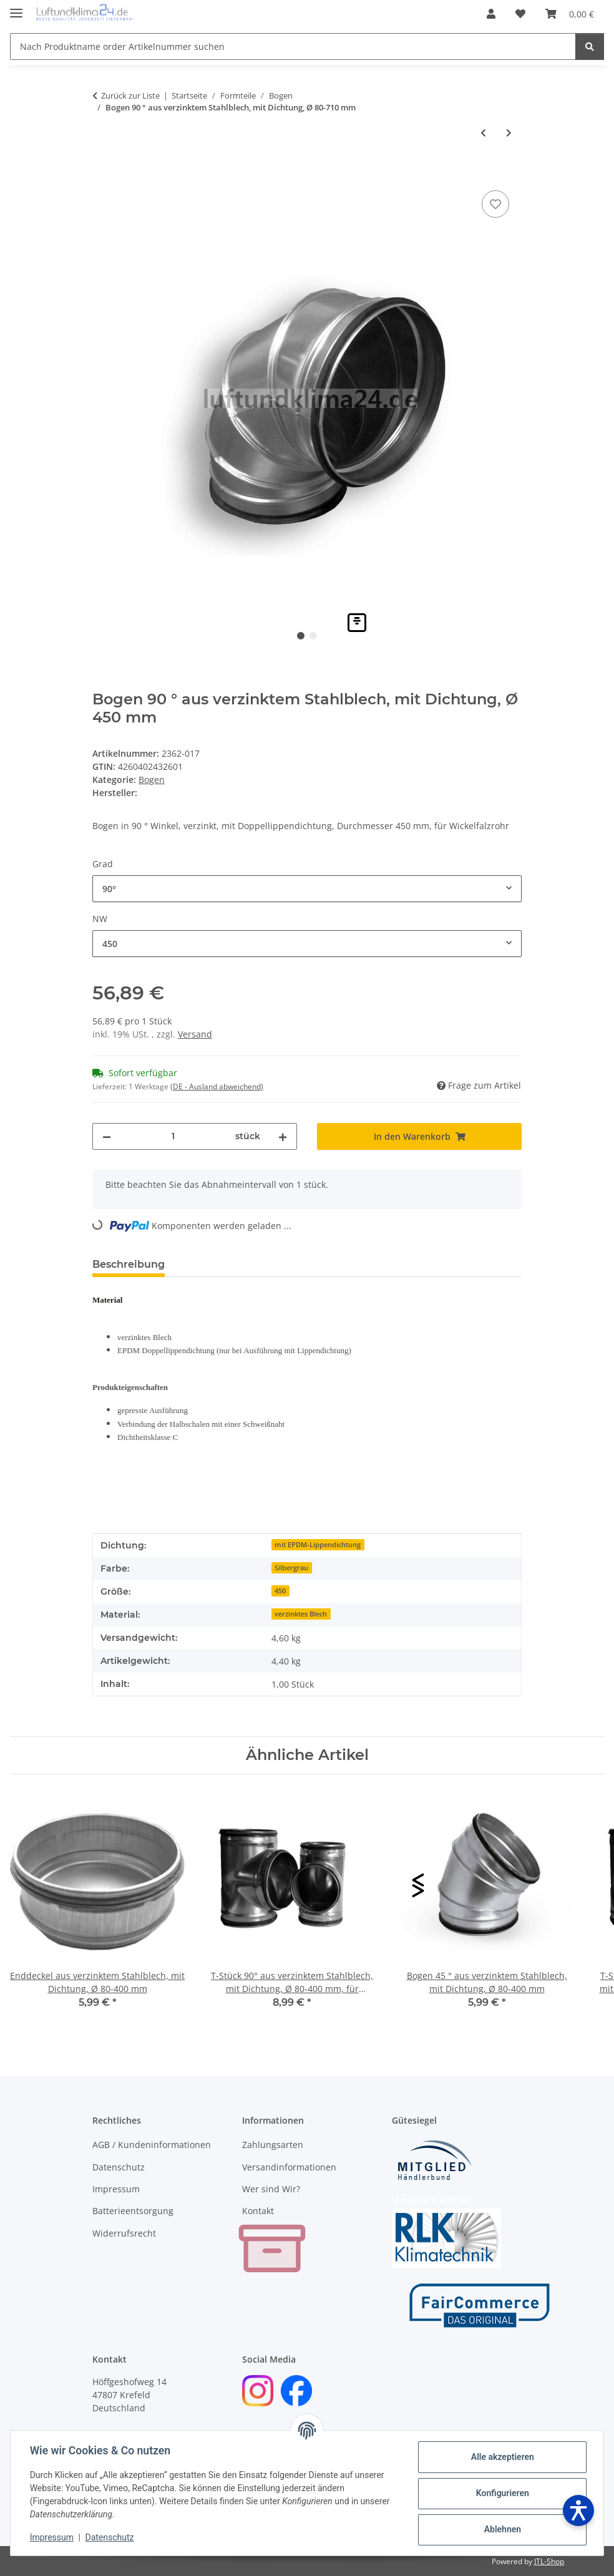 The width and height of the screenshot is (614, 2576). Describe the element at coordinates (418, 1885) in the screenshot. I see `open stocktwits social trading platform` at that location.